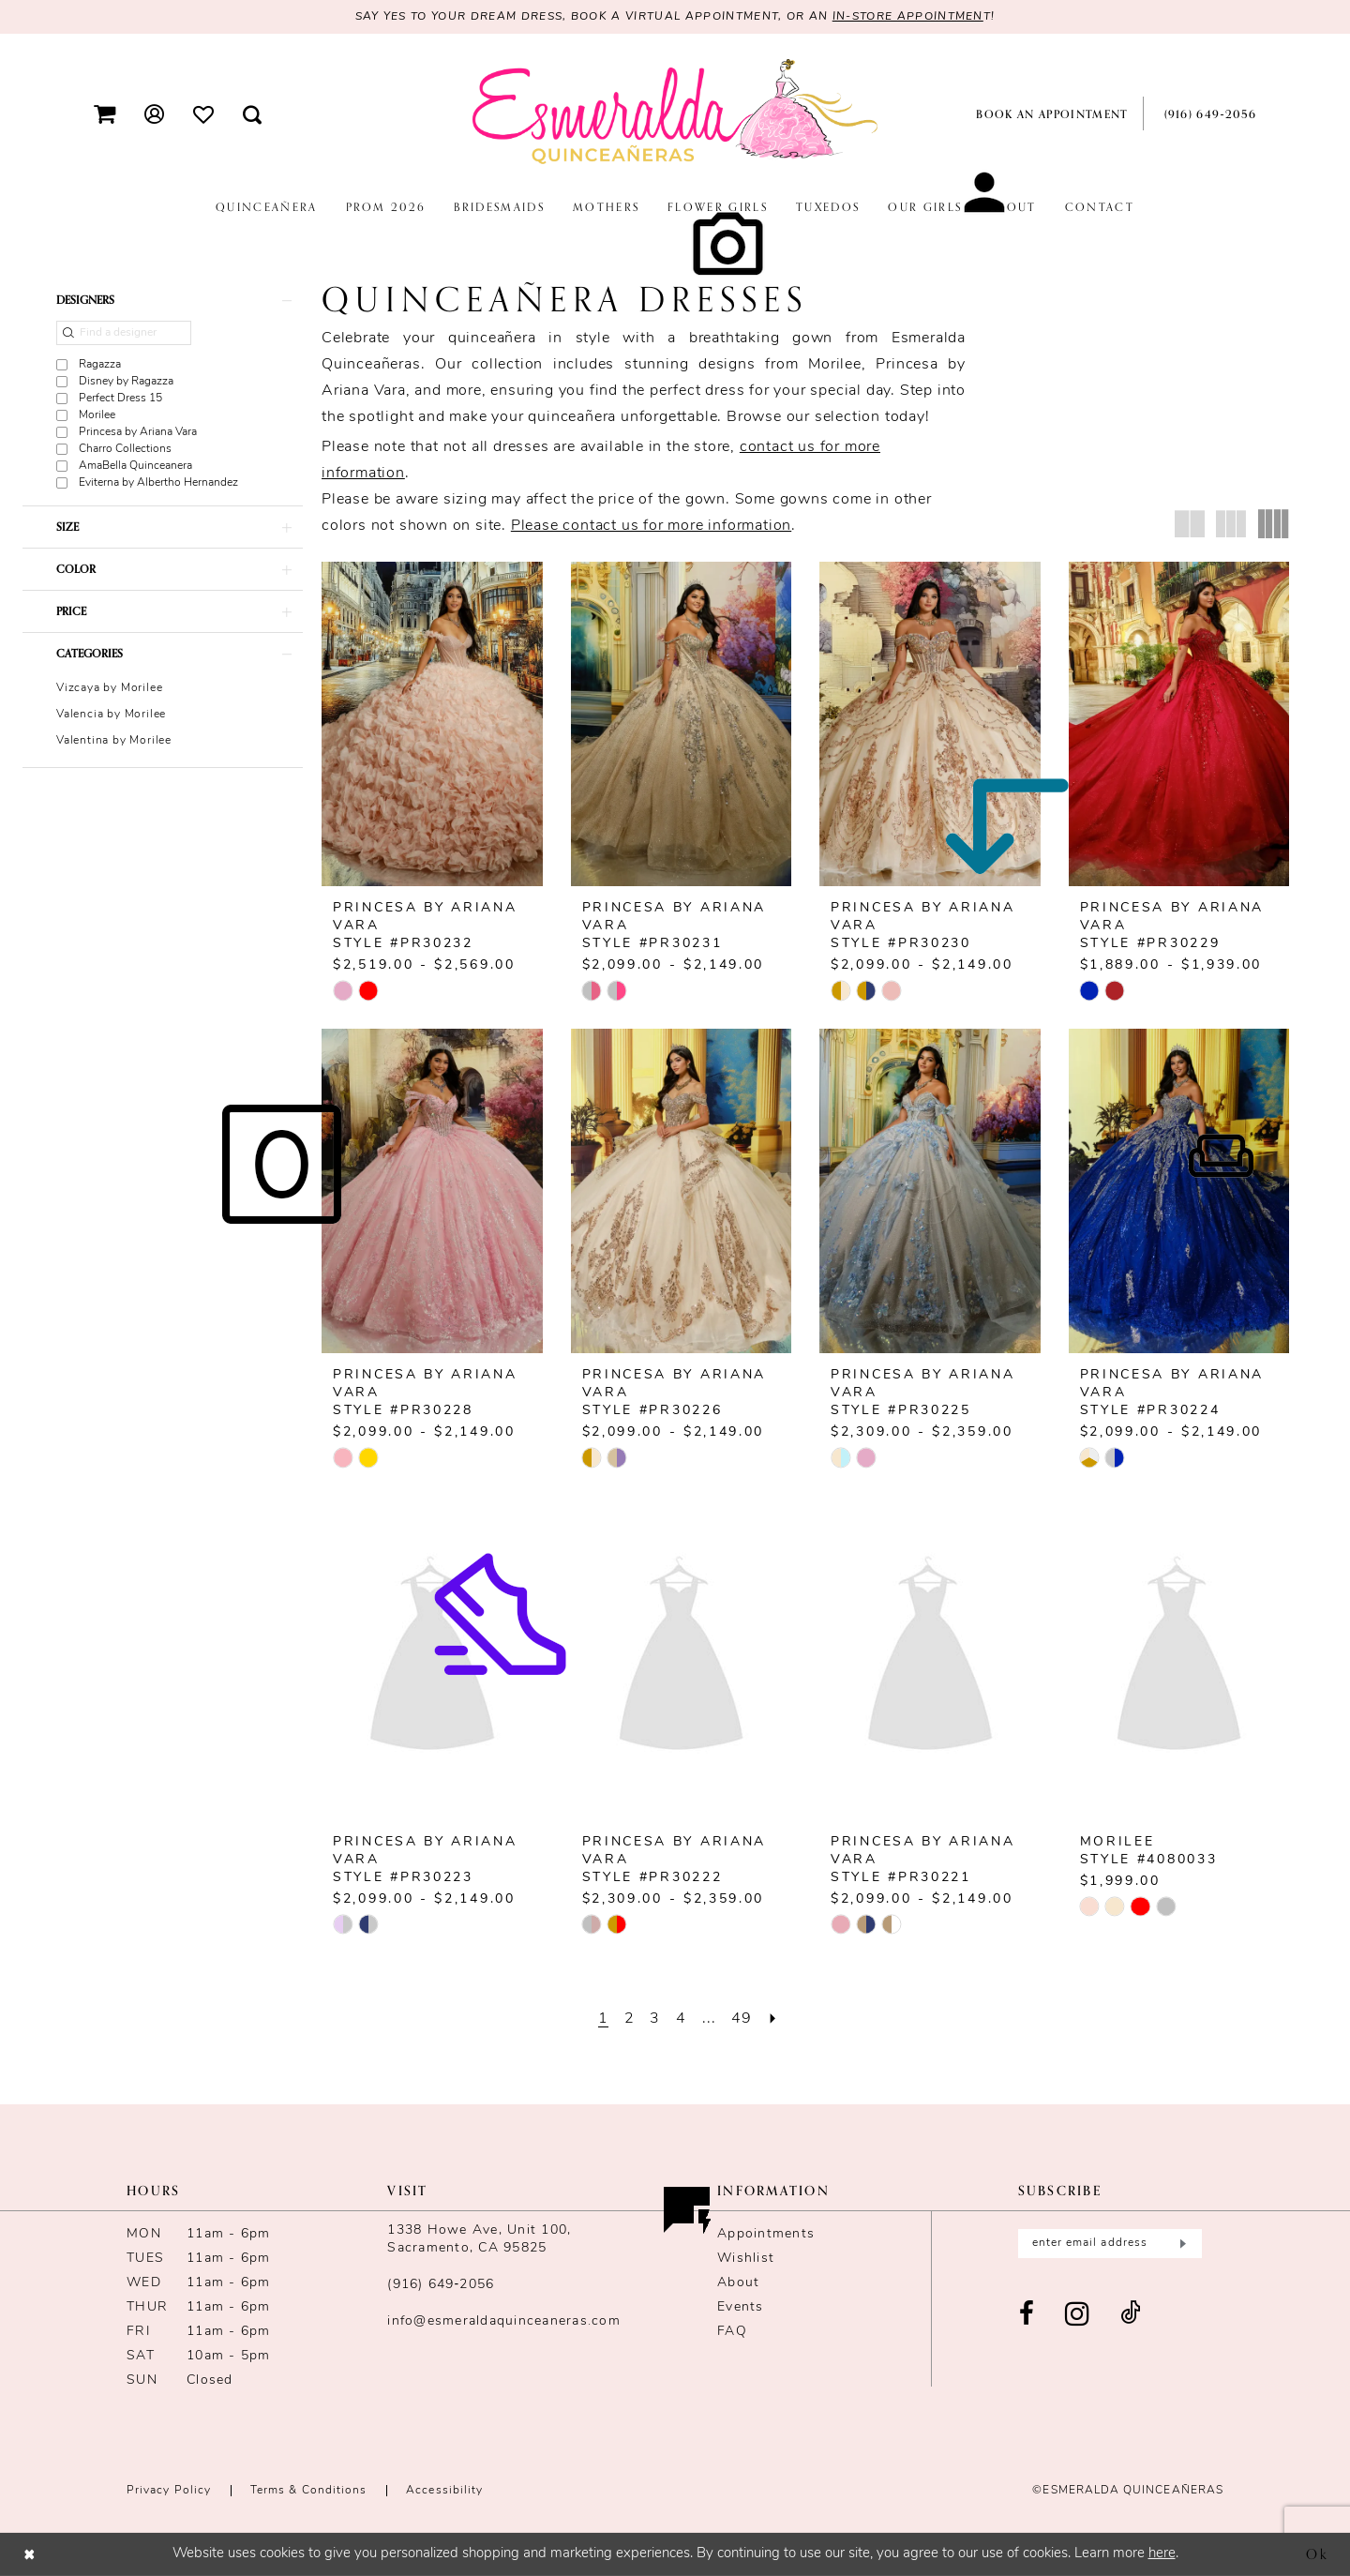 The width and height of the screenshot is (1350, 2576). I want to click on indicates zero or no items, so click(281, 1164).